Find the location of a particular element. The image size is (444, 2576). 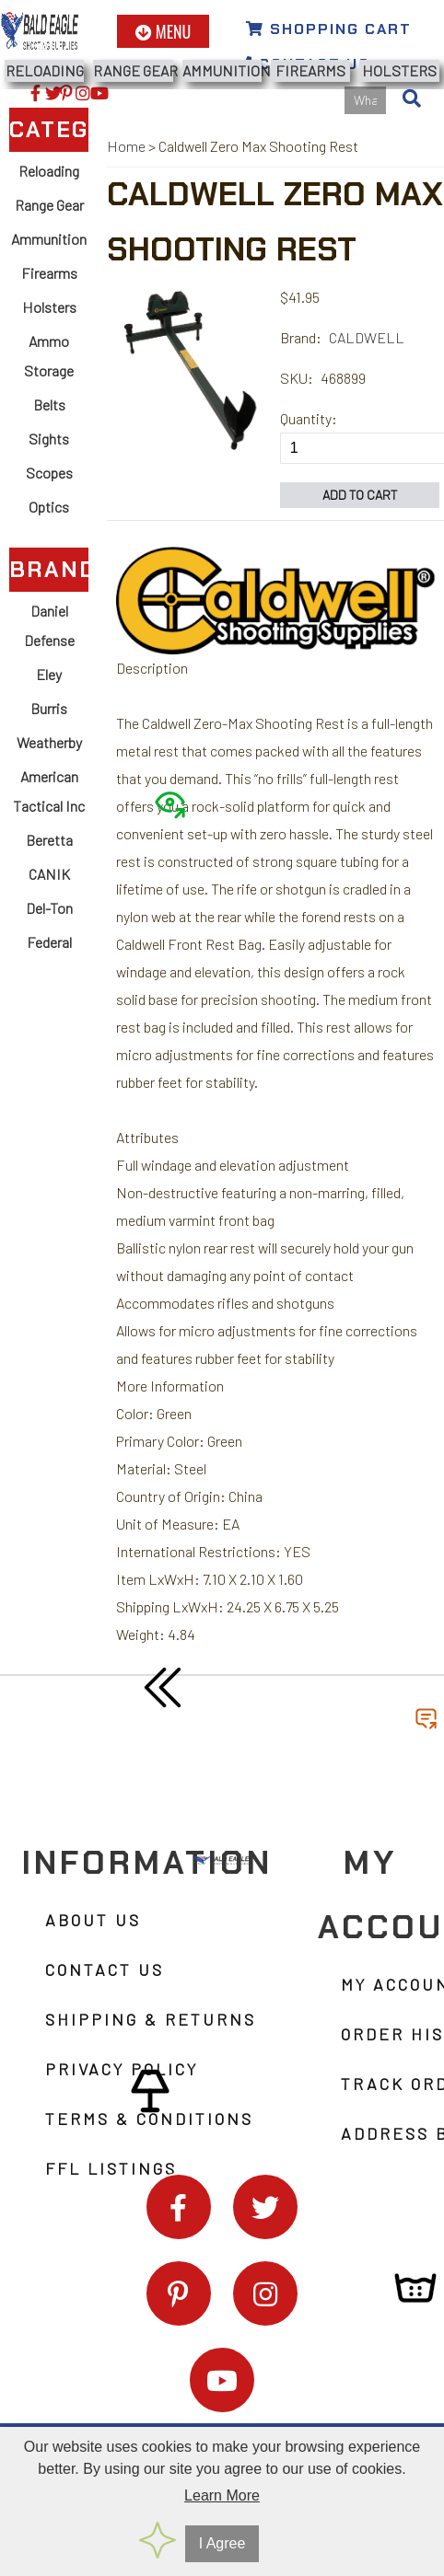

indicates AI-generated or enhanced content is located at coordinates (158, 2540).